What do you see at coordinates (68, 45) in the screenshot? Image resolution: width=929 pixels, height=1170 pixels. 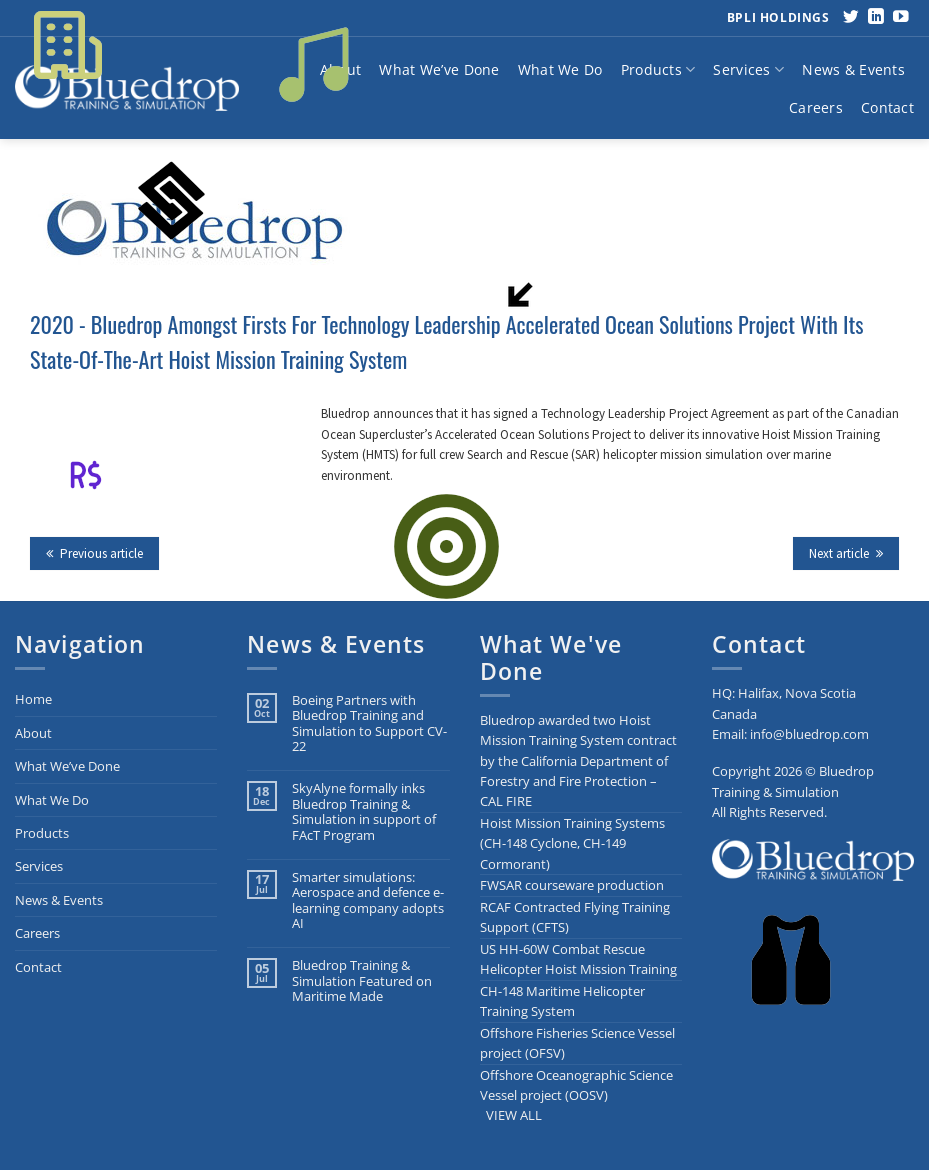 I see `view organization settings` at bounding box center [68, 45].